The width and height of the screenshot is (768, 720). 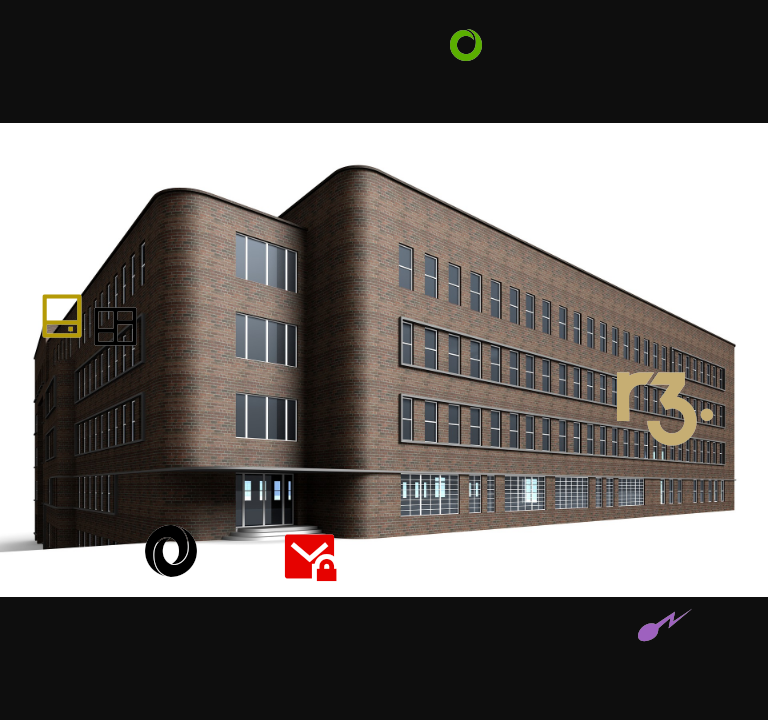 I want to click on secure or encrypted email, so click(x=309, y=556).